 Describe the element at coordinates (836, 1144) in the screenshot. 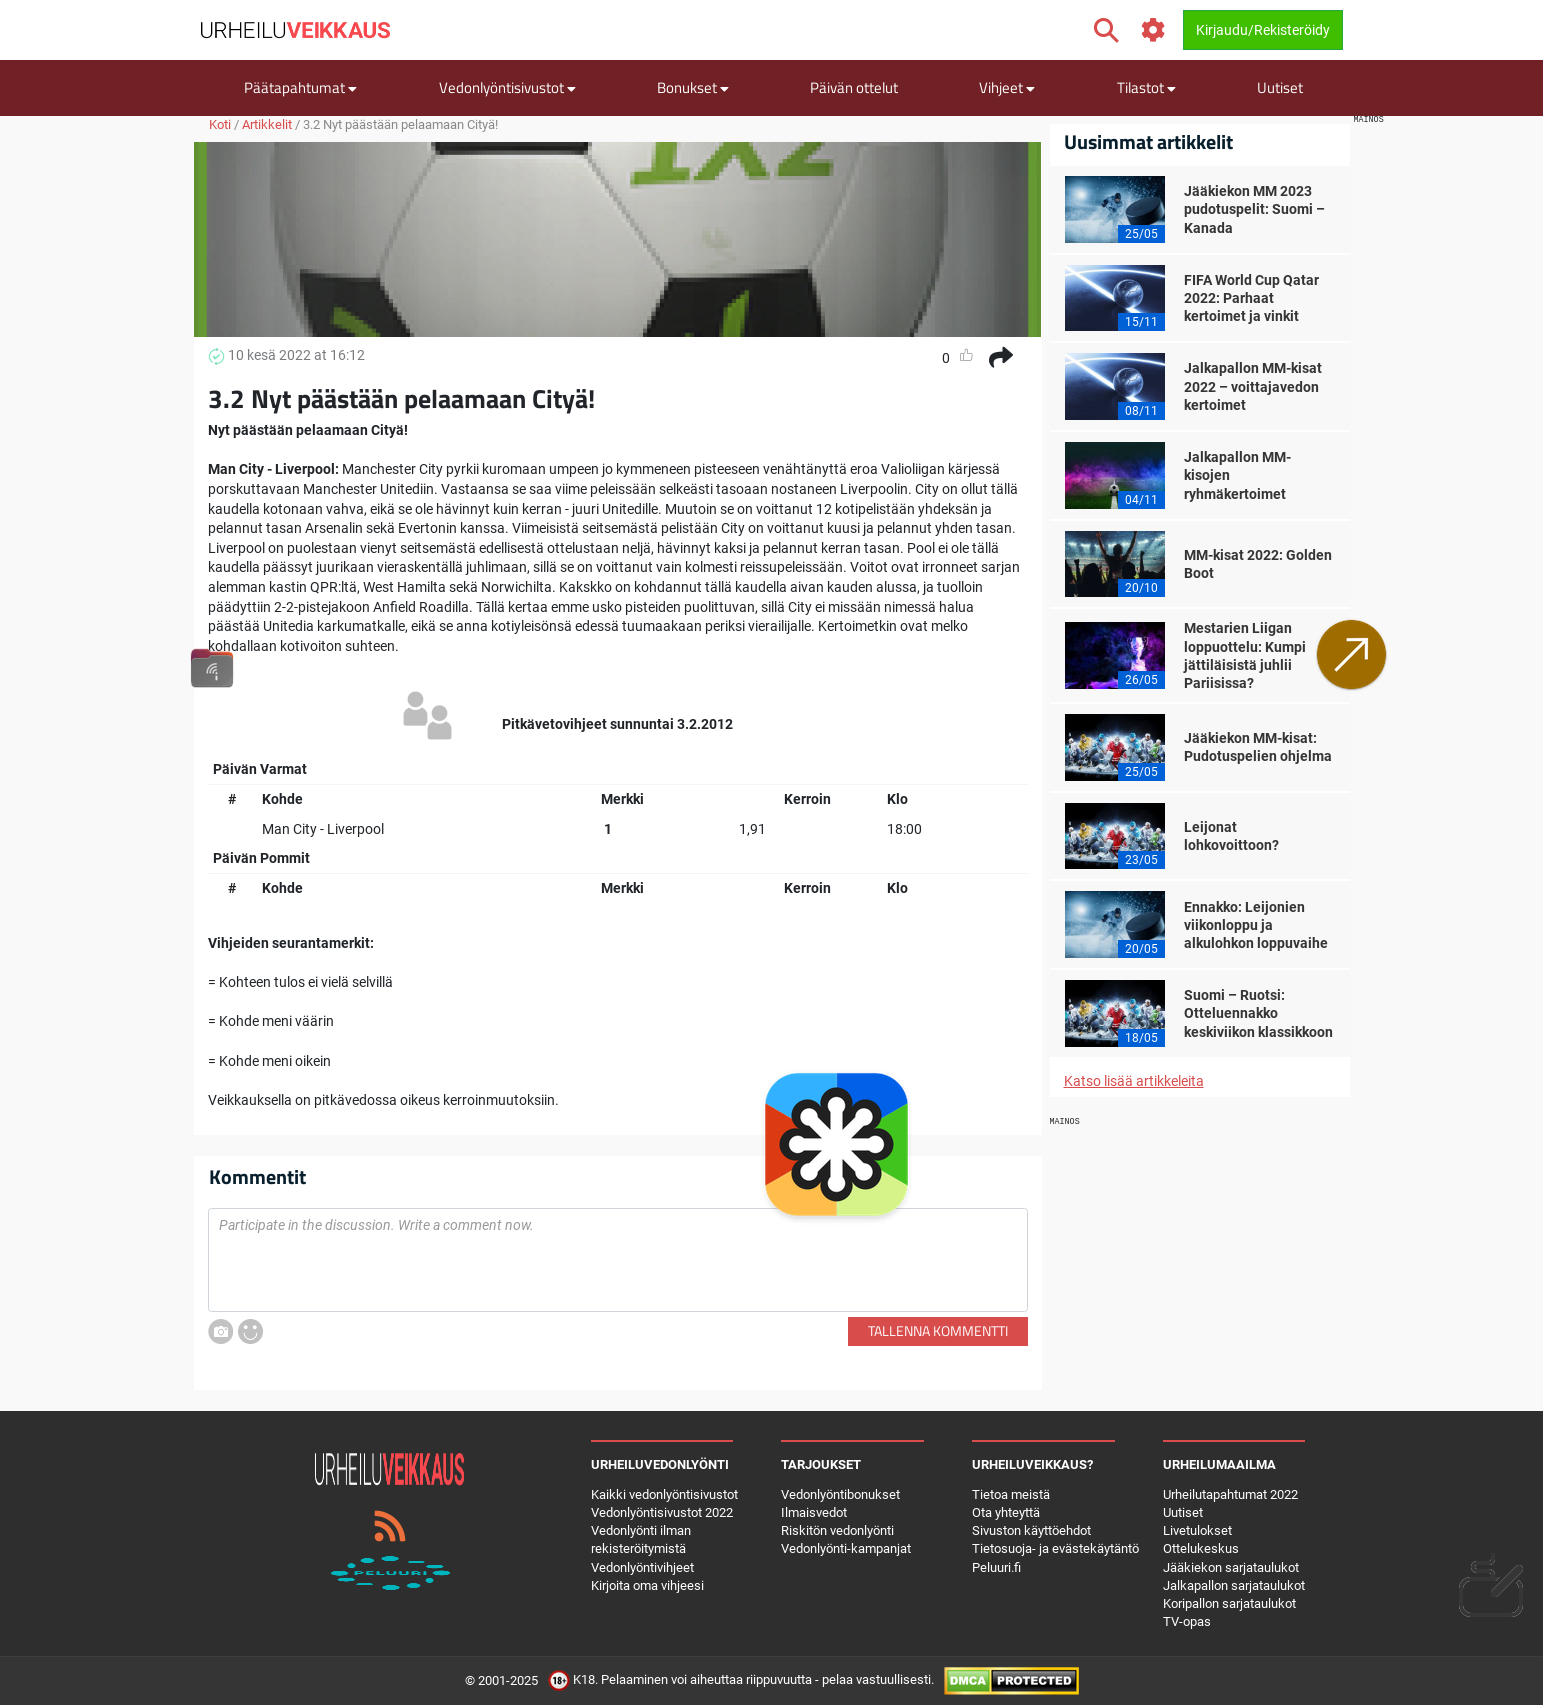

I see `open Boxy SVG vector graphics editor` at that location.